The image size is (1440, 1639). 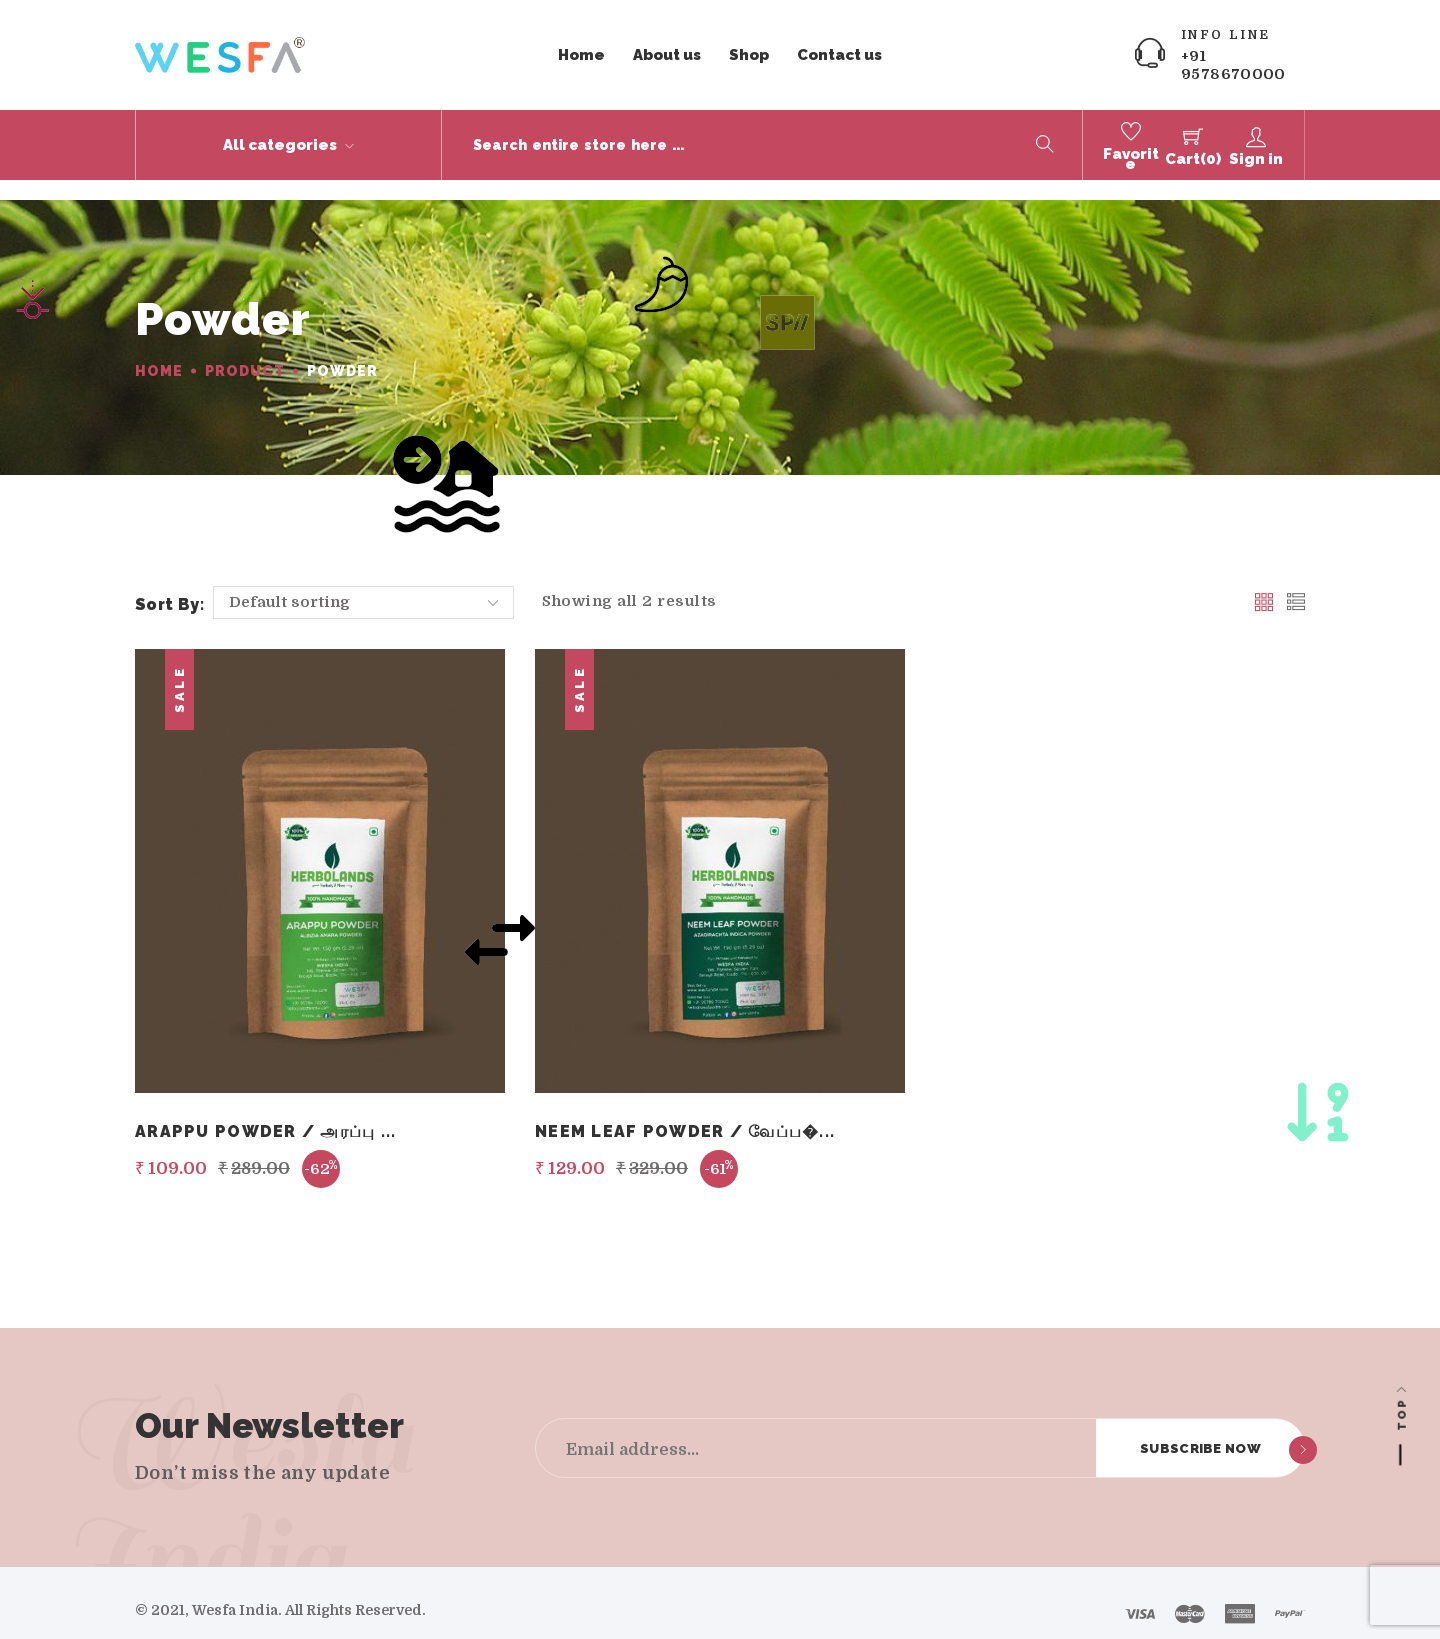 What do you see at coordinates (664, 286) in the screenshot?
I see `indicates spicy food or heat level` at bounding box center [664, 286].